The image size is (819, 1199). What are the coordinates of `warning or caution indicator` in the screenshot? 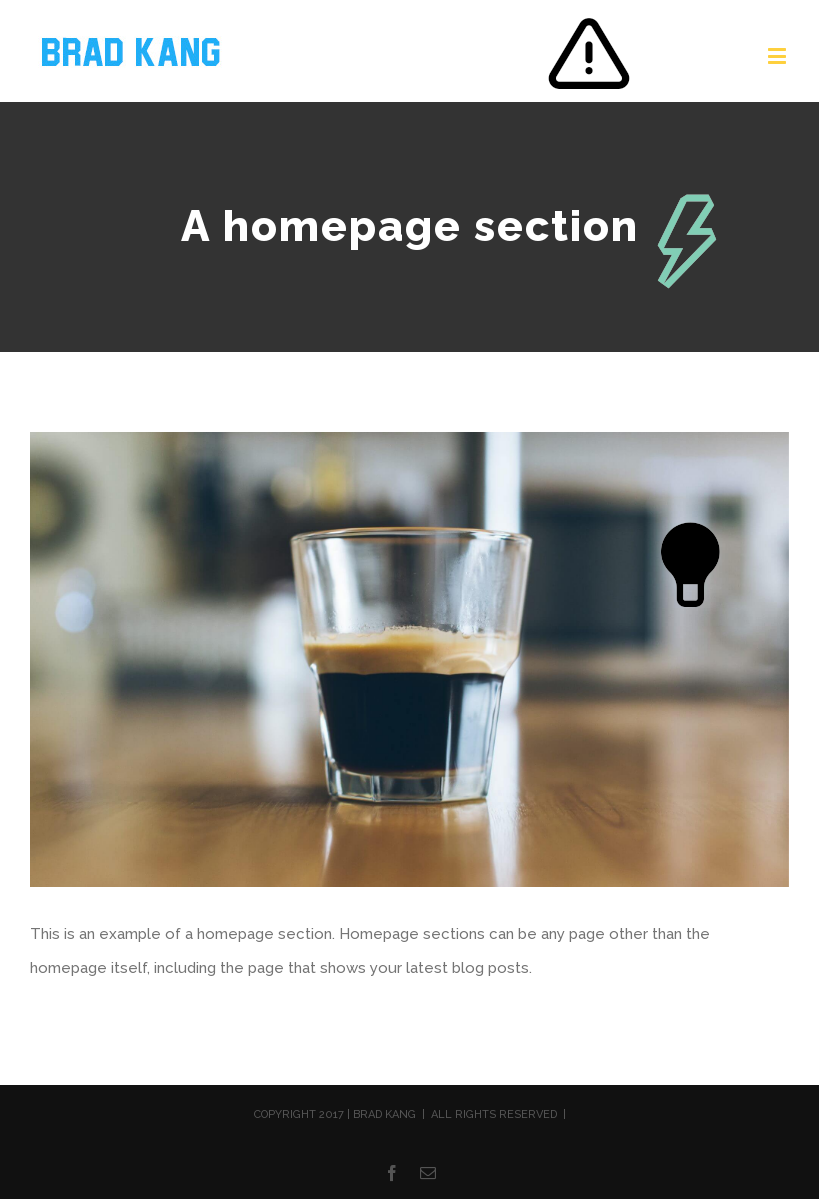 It's located at (589, 56).